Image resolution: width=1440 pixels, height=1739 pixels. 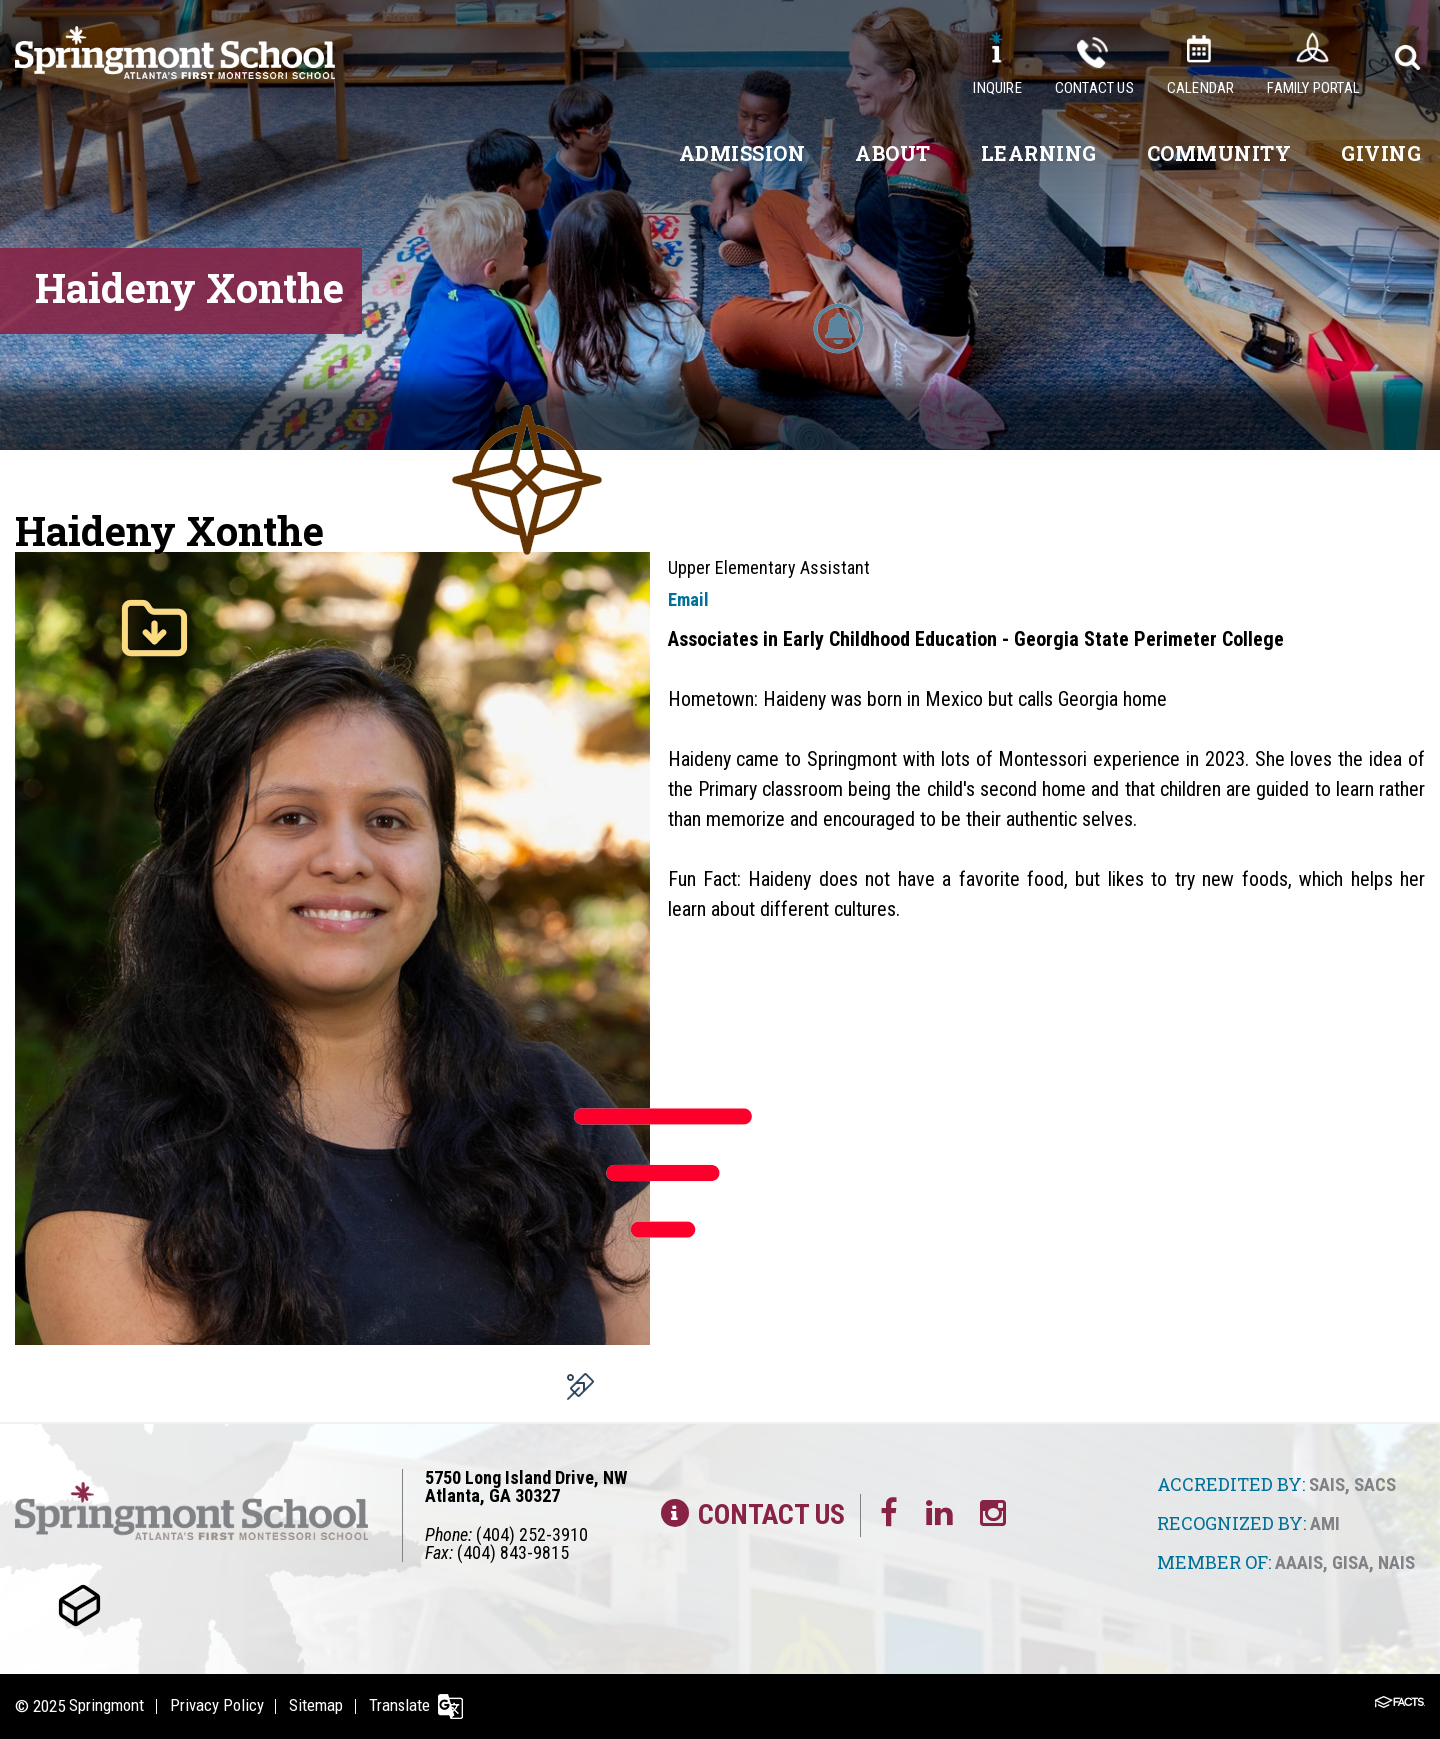 I want to click on view 3D object or model, so click(x=79, y=1605).